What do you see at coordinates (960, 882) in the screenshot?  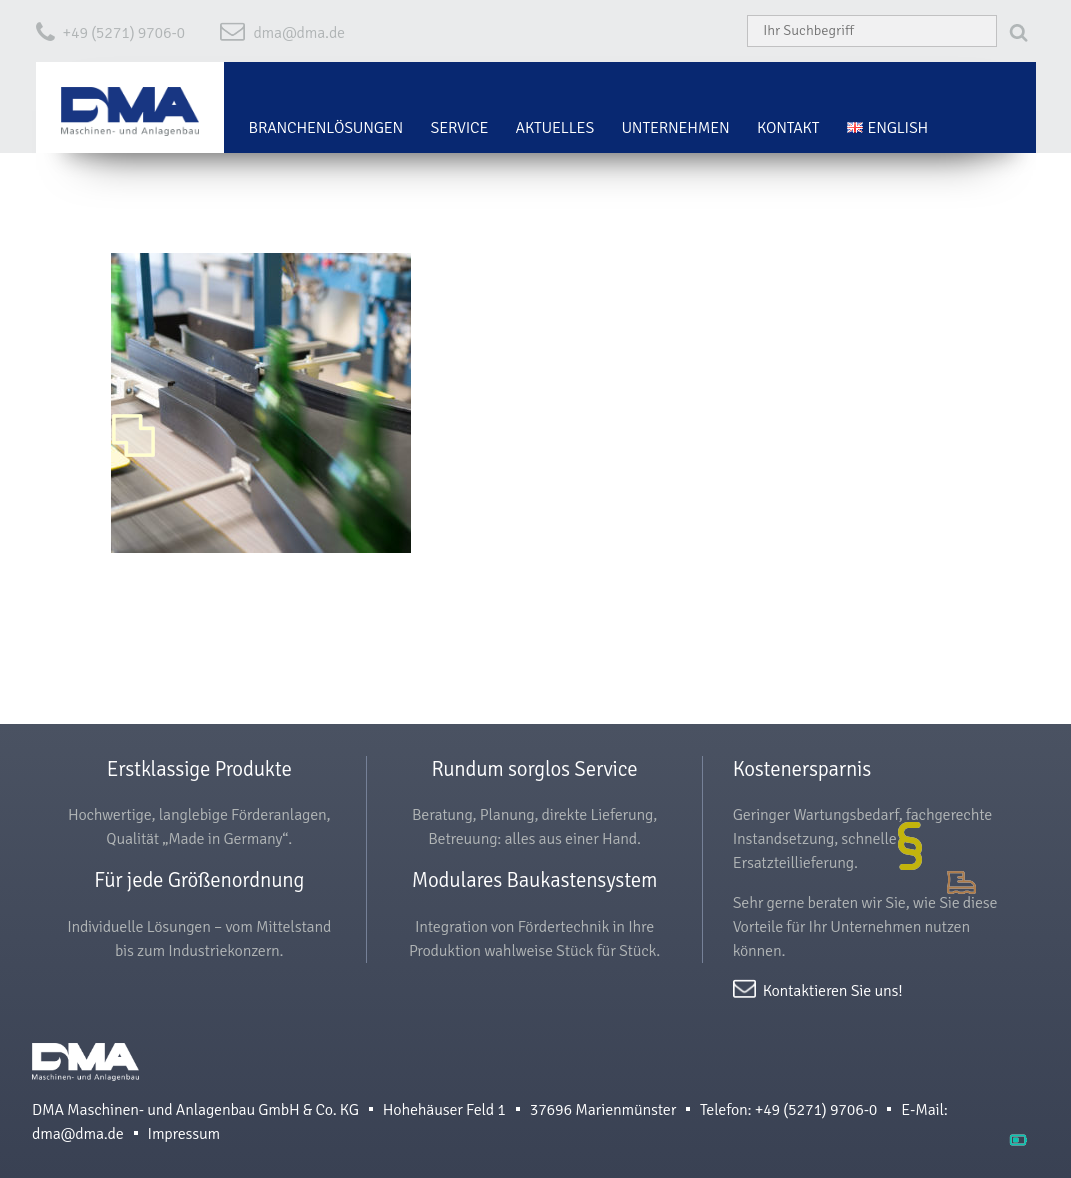 I see `browse footwear or shoe products` at bounding box center [960, 882].